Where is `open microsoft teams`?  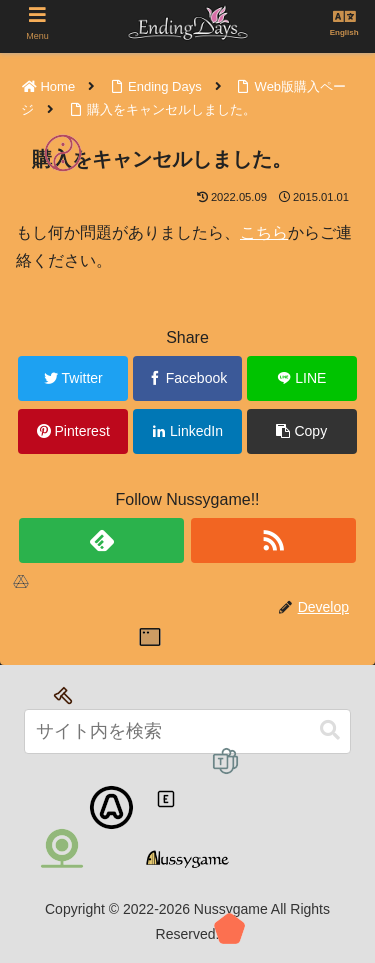
open microsoft teams is located at coordinates (225, 761).